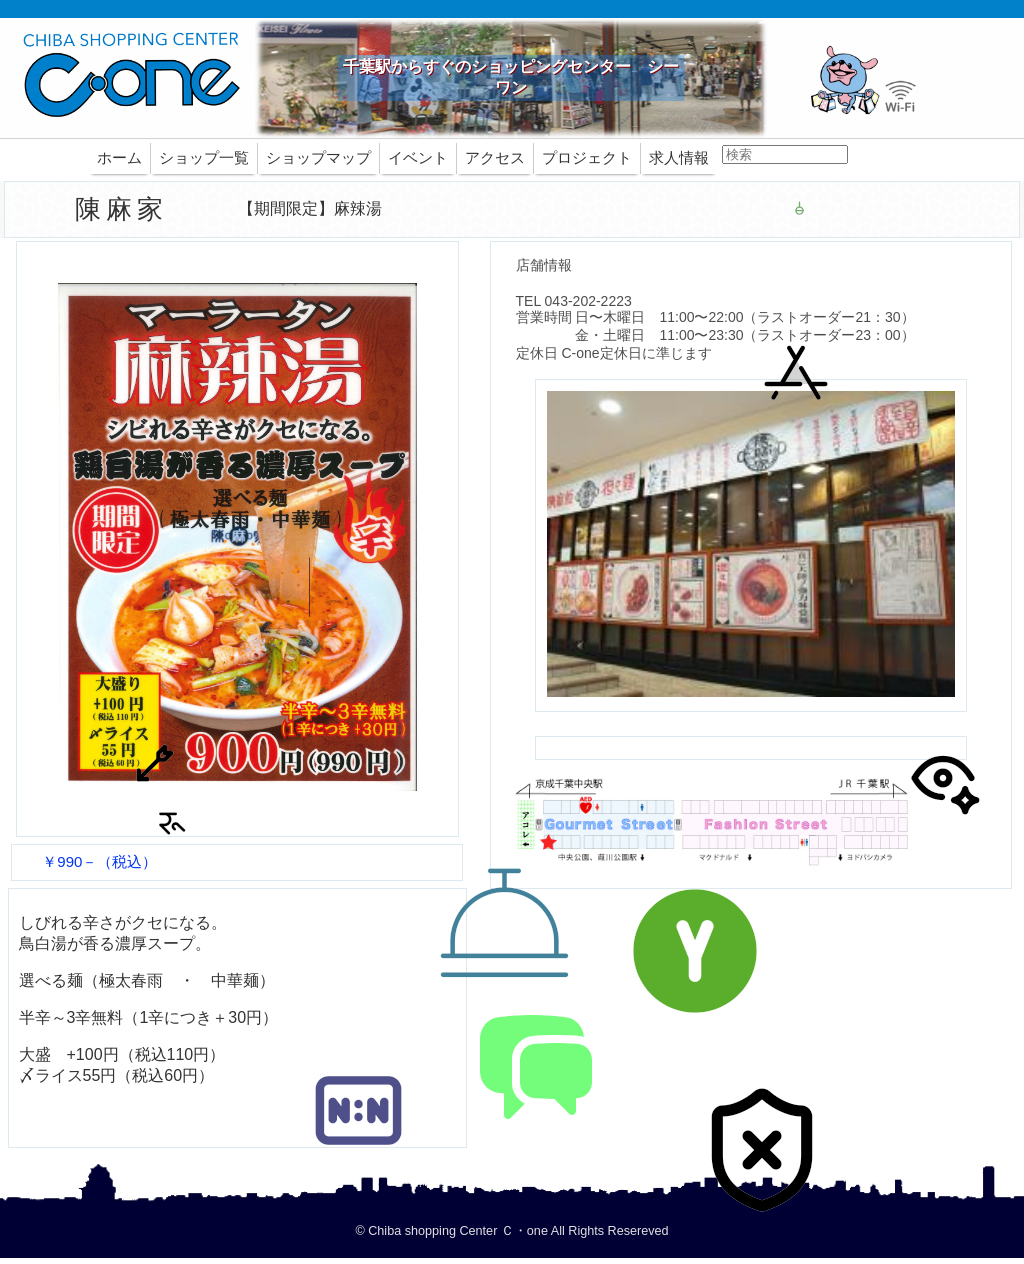 This screenshot has width=1024, height=1264. What do you see at coordinates (504, 927) in the screenshot?
I see `request service or assistance` at bounding box center [504, 927].